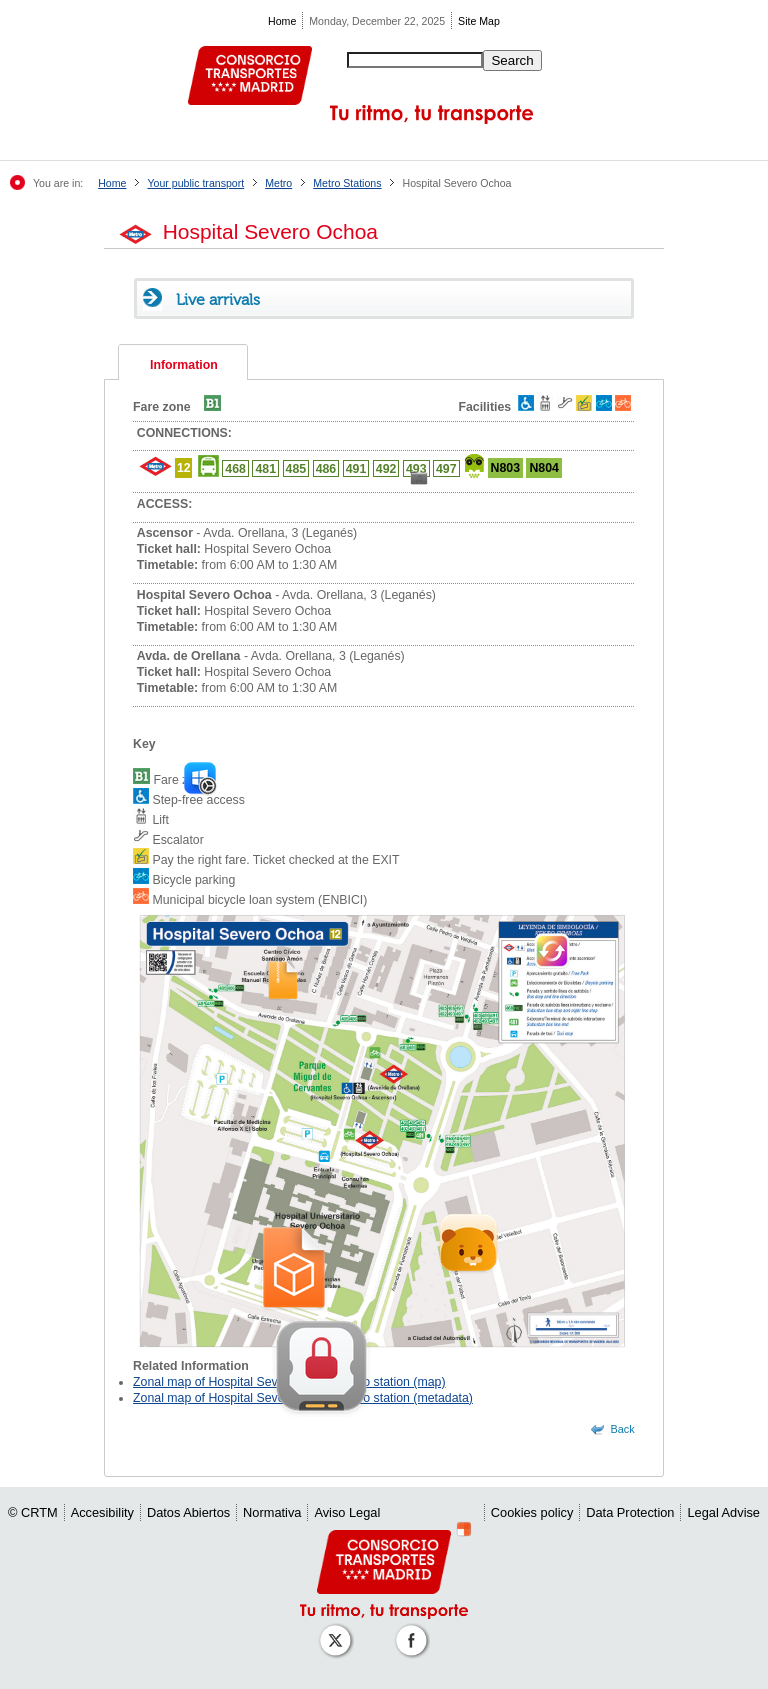  What do you see at coordinates (464, 1529) in the screenshot?
I see `switch to the bottom-left workspace` at bounding box center [464, 1529].